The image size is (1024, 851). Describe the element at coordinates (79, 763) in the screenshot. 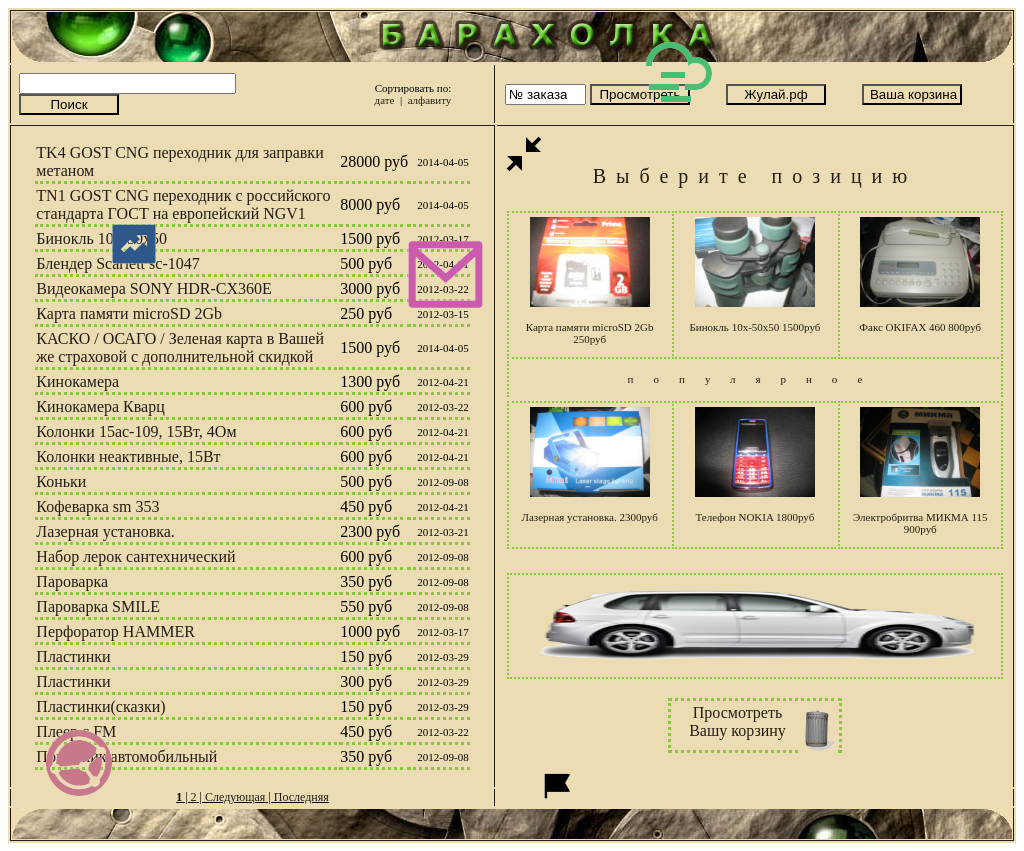

I see `open syncthing file synchronization app` at that location.